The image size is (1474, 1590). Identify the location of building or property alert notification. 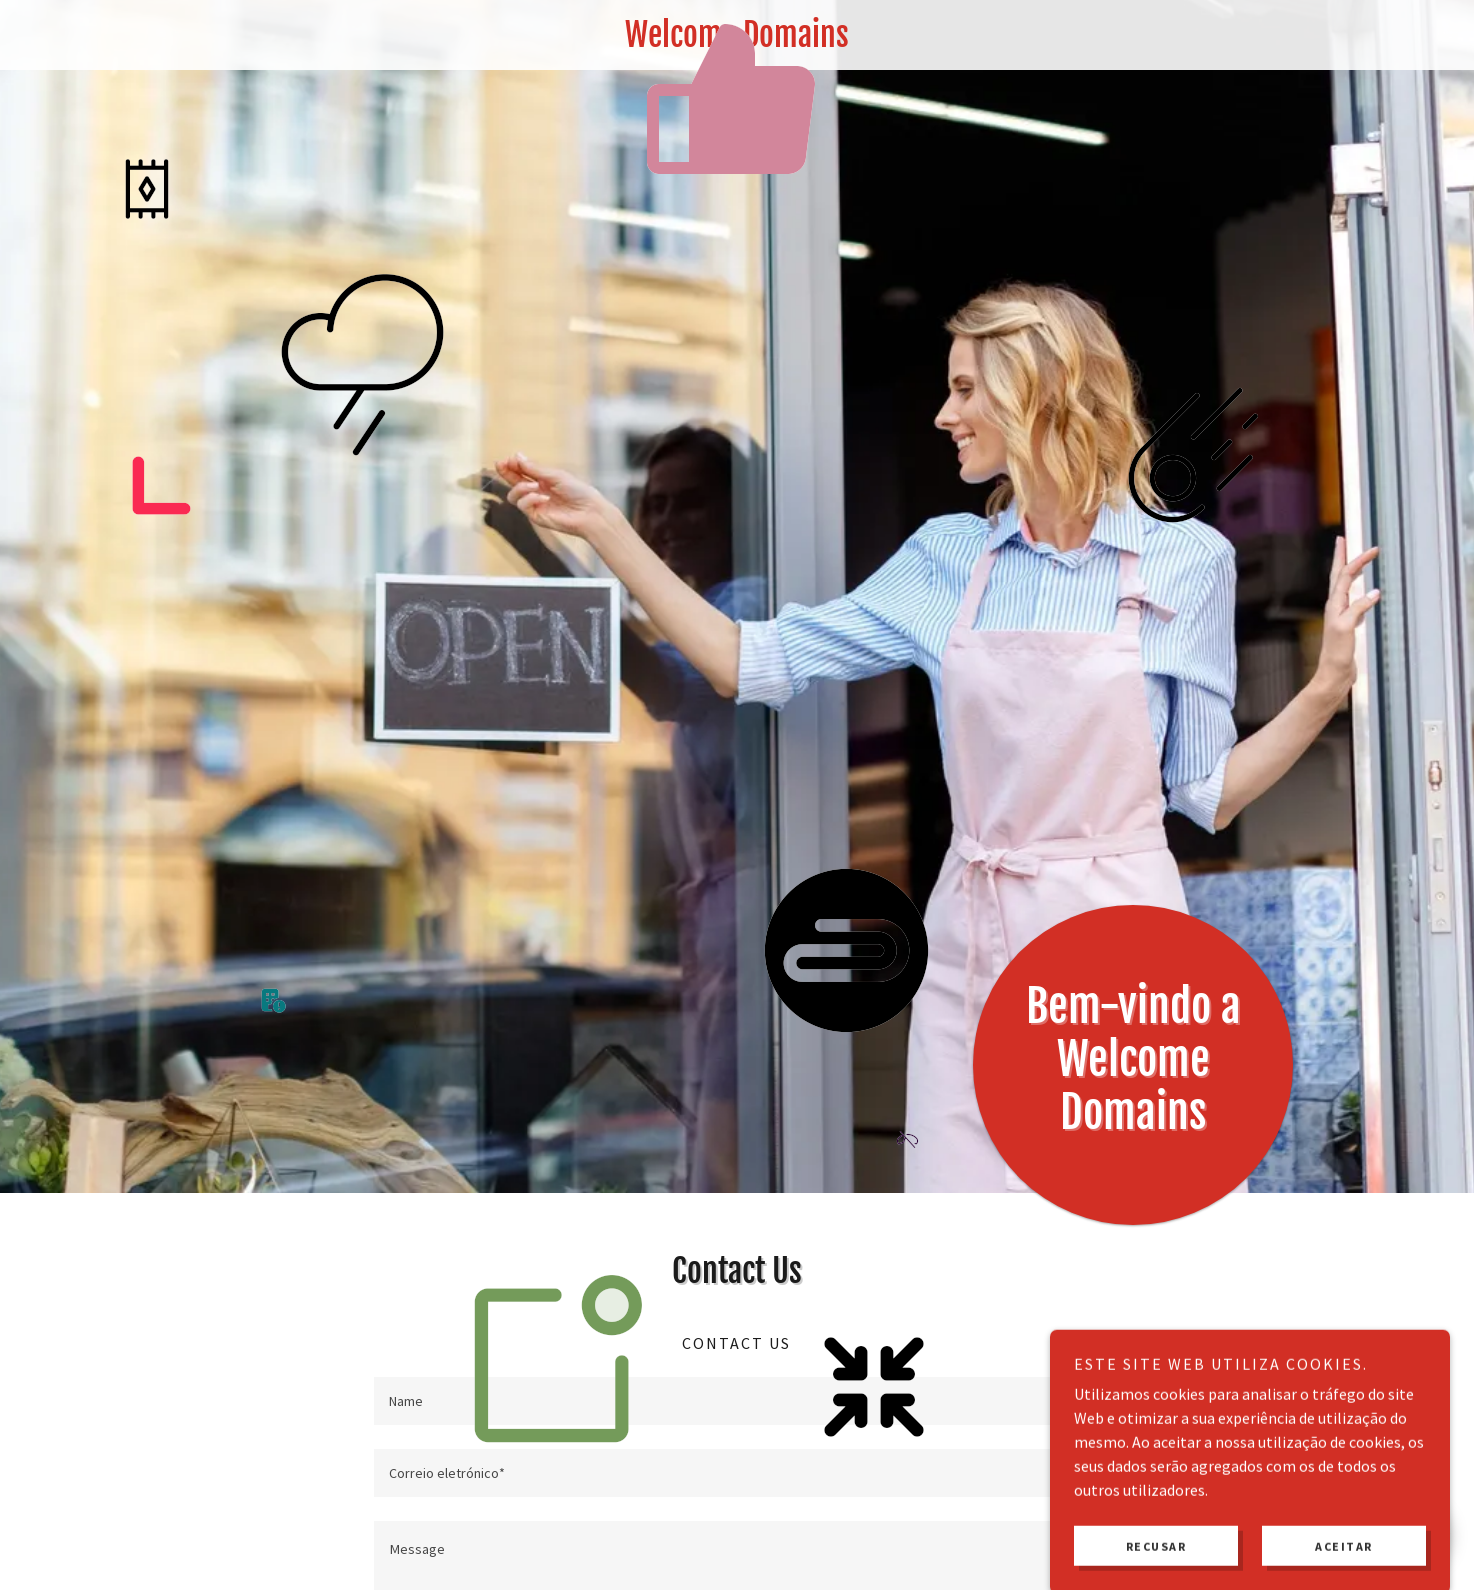
(273, 1000).